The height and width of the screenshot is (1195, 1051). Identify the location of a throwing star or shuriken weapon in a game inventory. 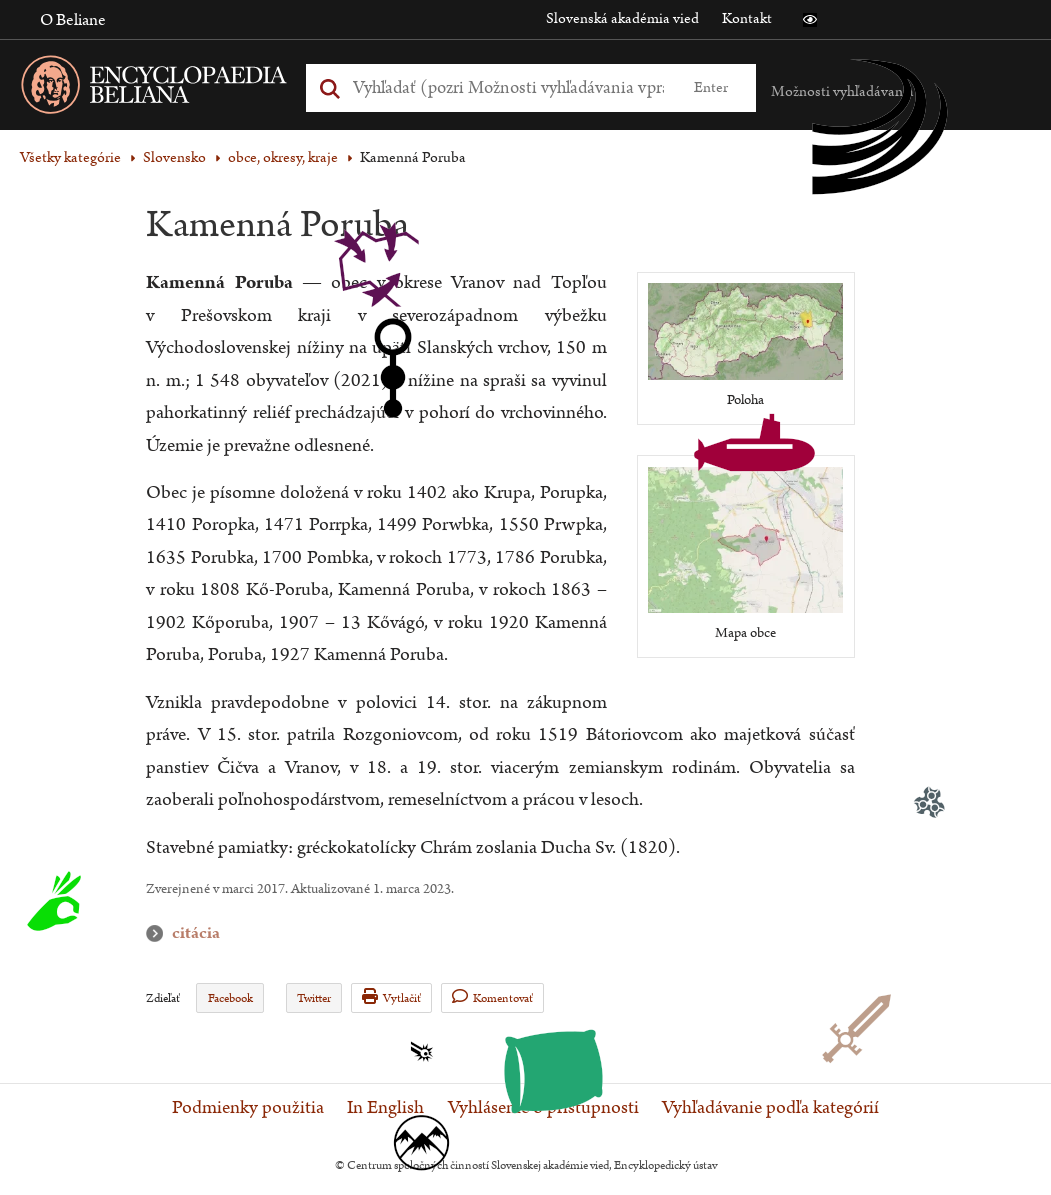
(929, 802).